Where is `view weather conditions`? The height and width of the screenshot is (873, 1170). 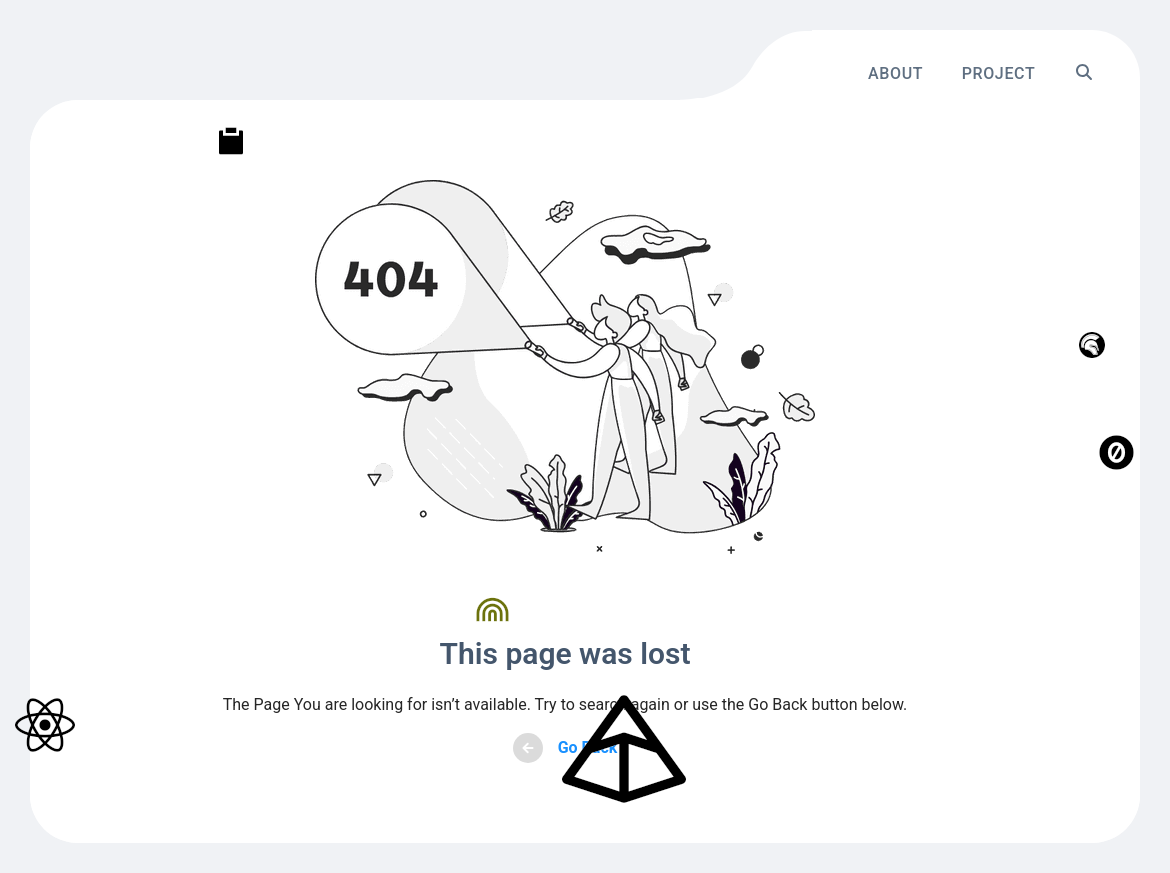 view weather conditions is located at coordinates (492, 609).